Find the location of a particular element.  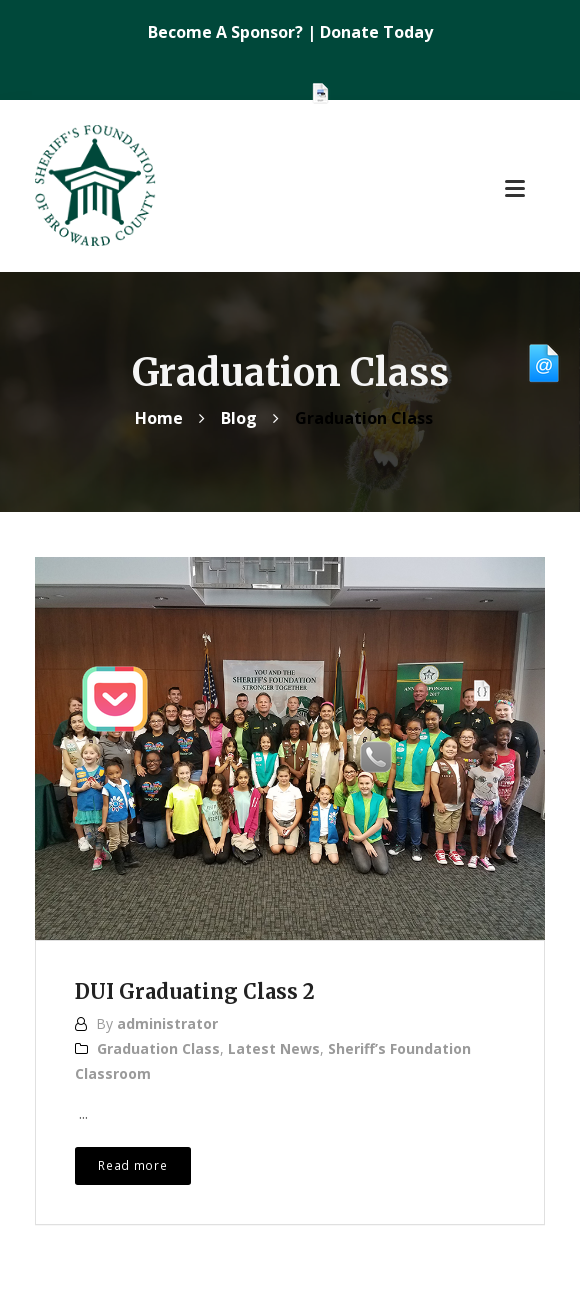

open the pocket app to view saved articles is located at coordinates (115, 699).